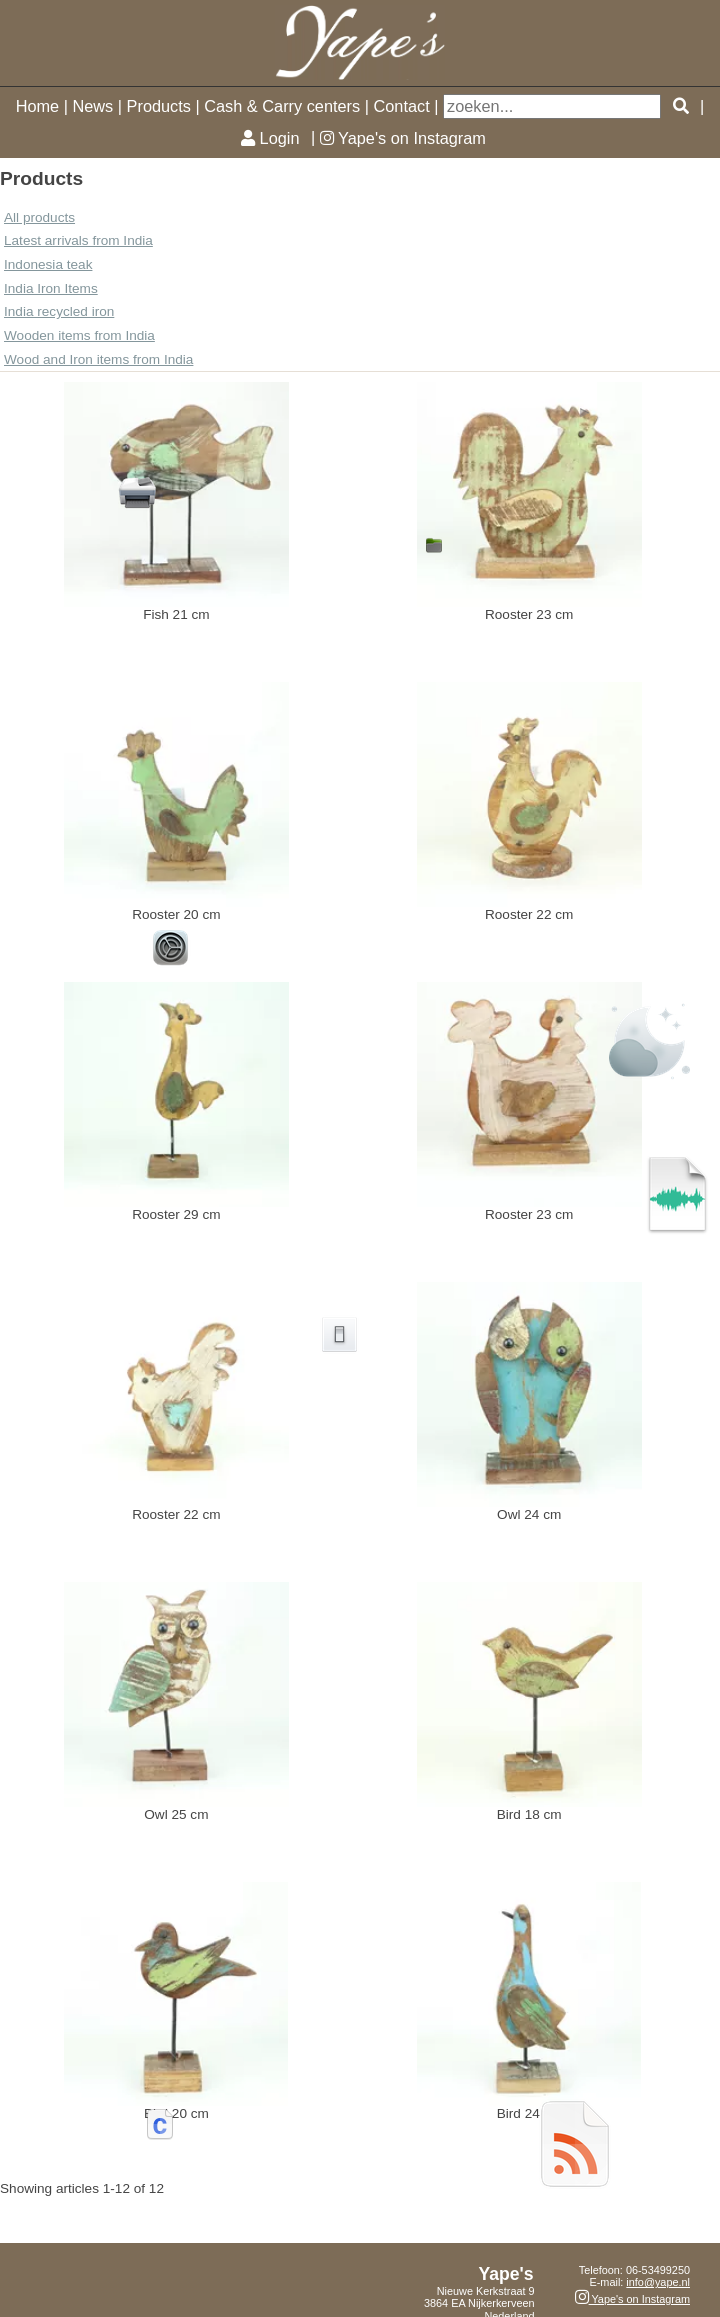  What do you see at coordinates (649, 1041) in the screenshot?
I see `indicates partly cloudy conditions at night` at bounding box center [649, 1041].